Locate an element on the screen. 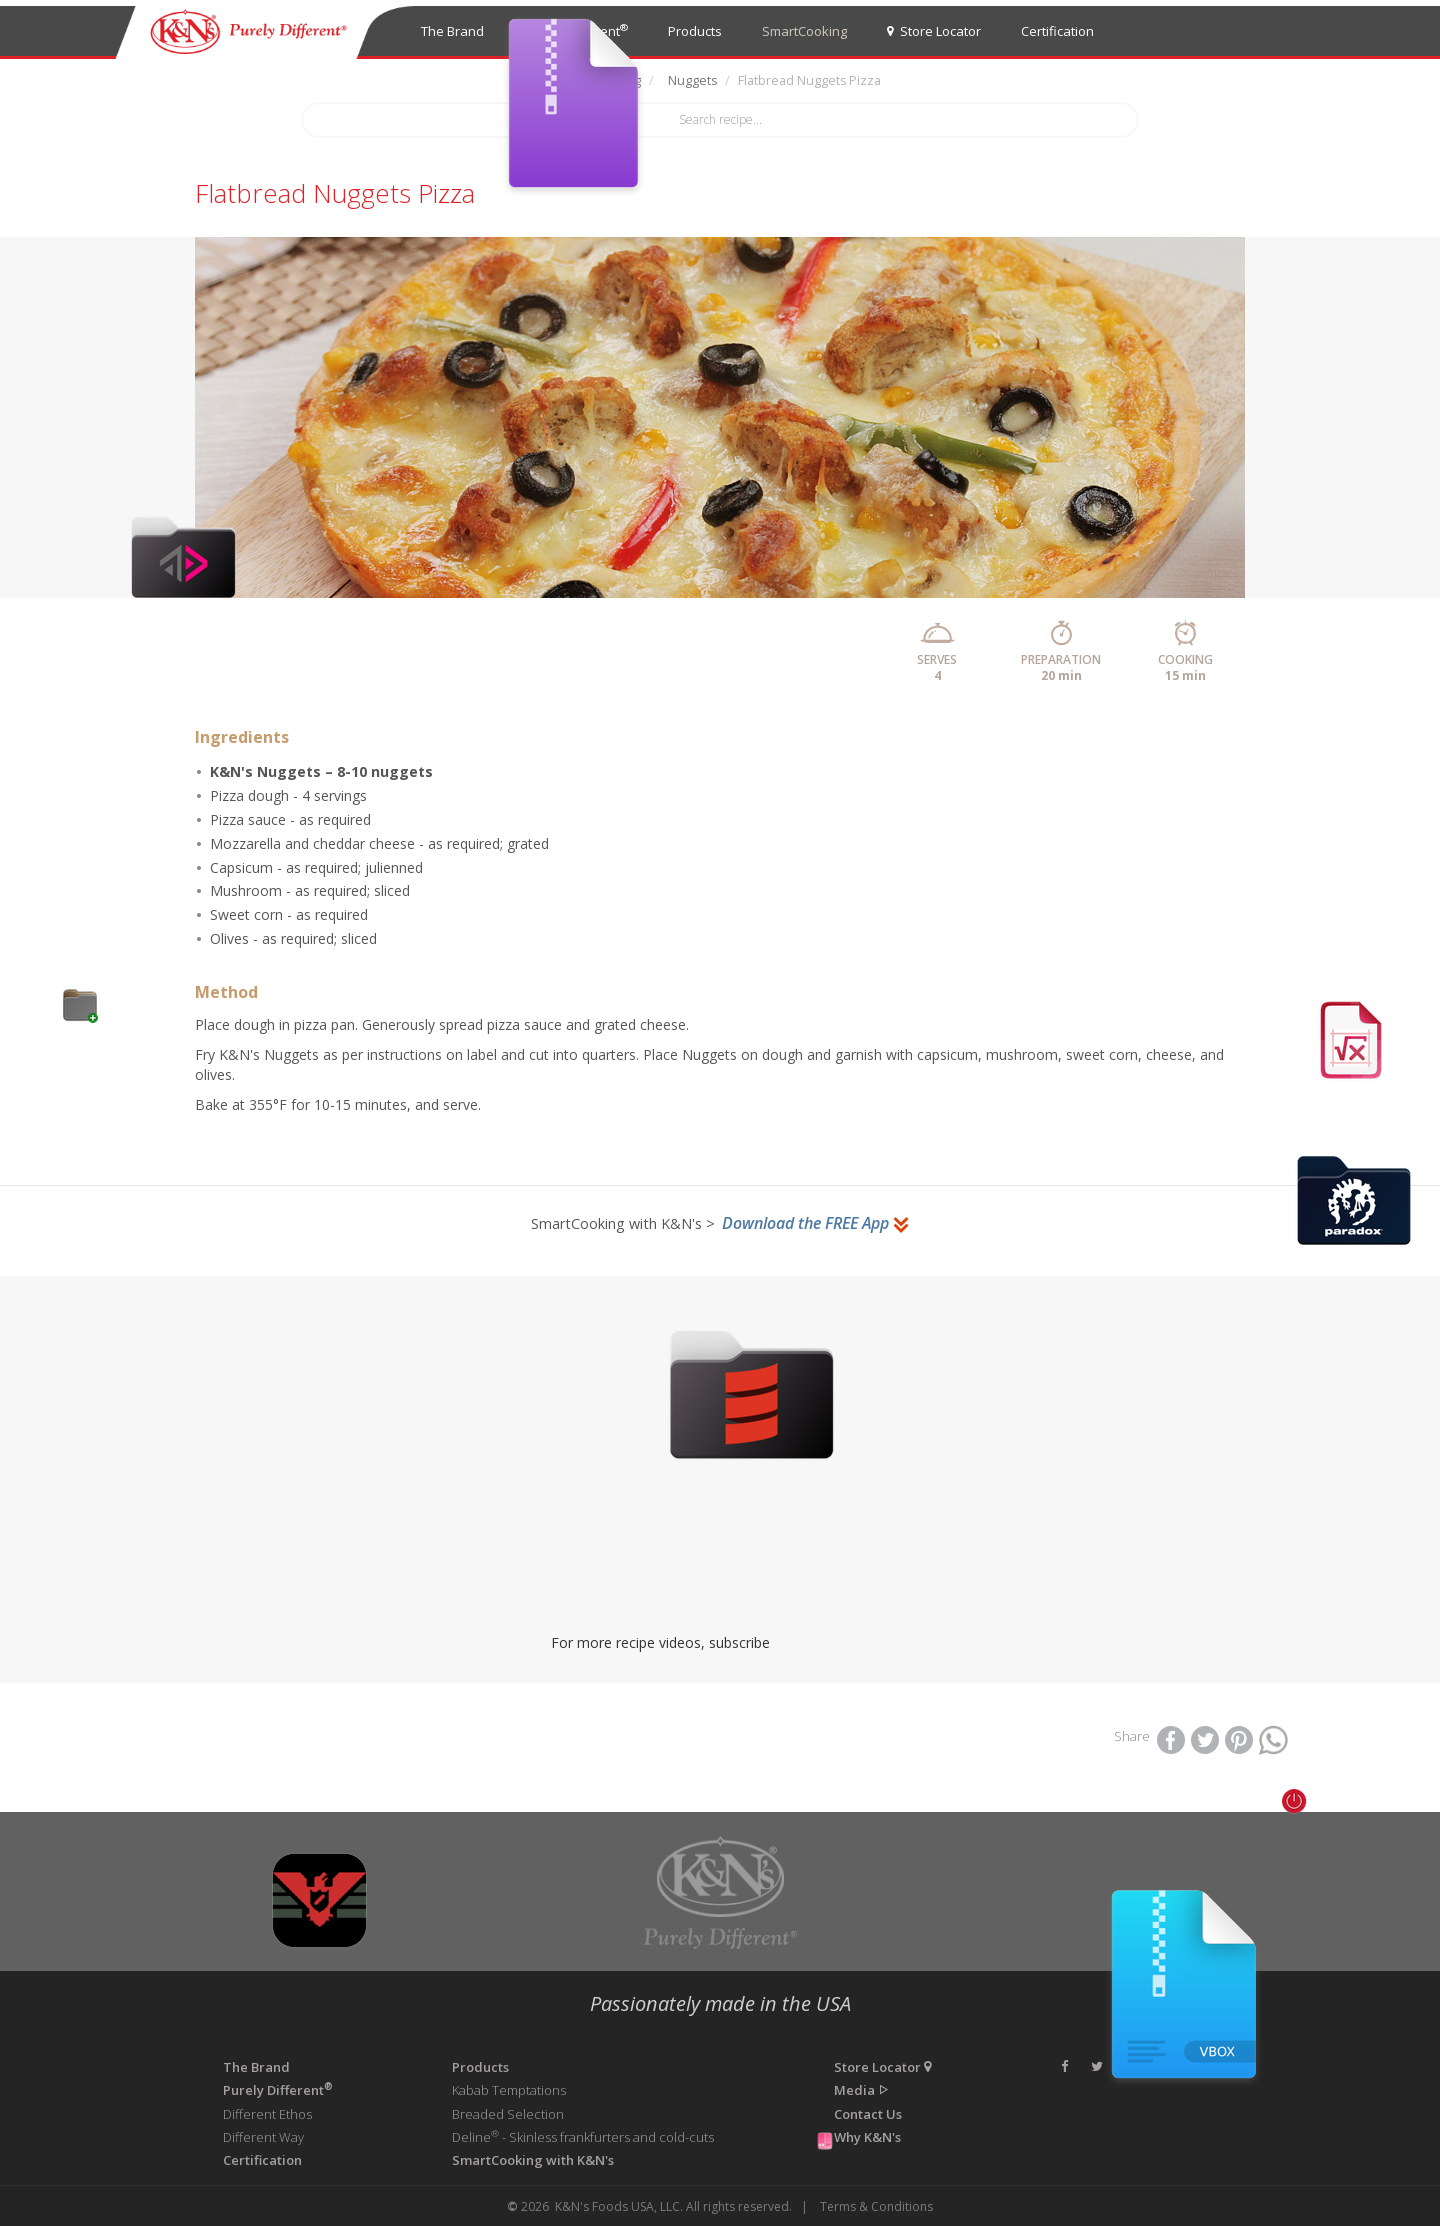 The height and width of the screenshot is (2226, 1440). launch papers, please game is located at coordinates (319, 1900).